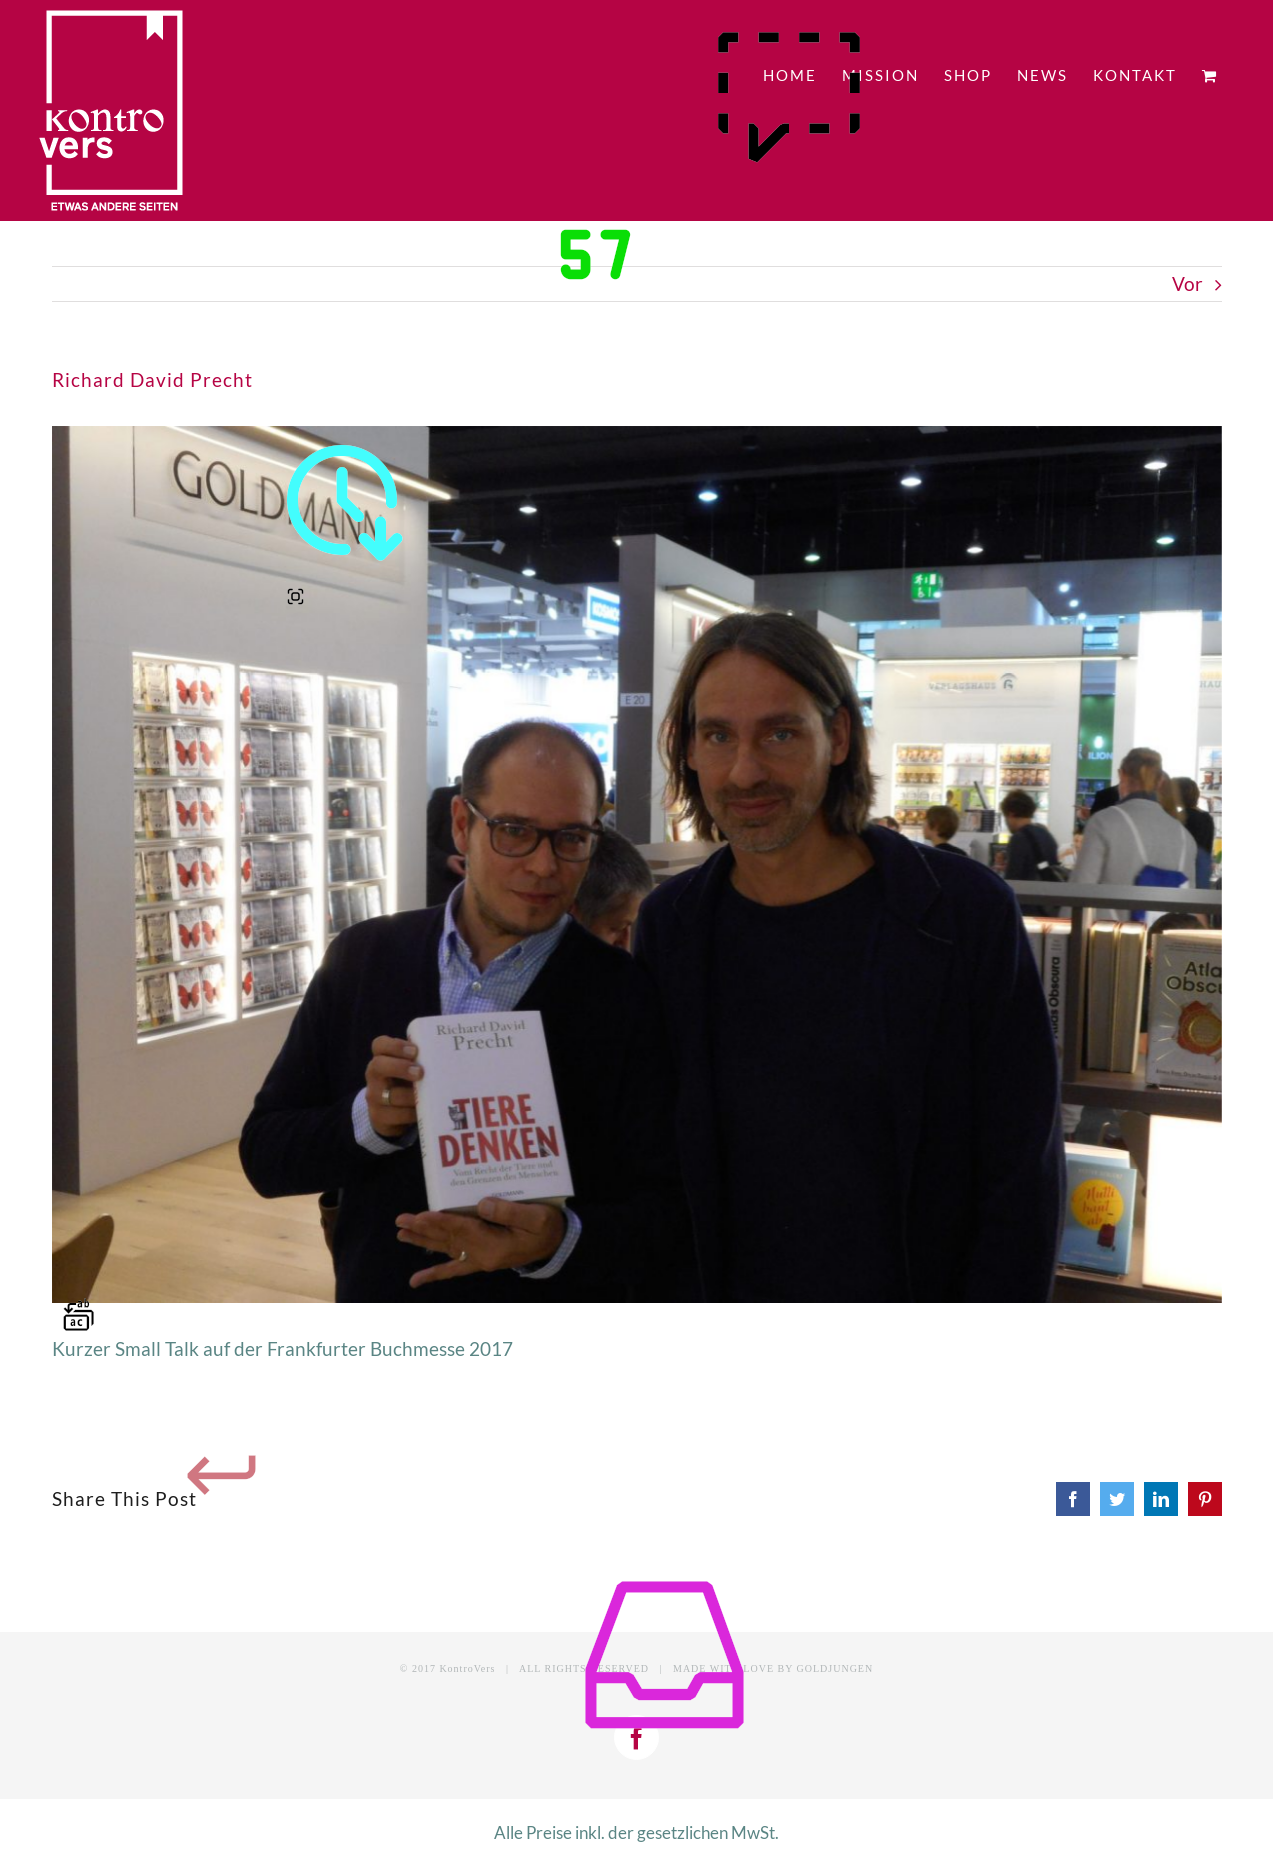 Image resolution: width=1273 pixels, height=1855 pixels. What do you see at coordinates (77, 1314) in the screenshot?
I see `replace all occurrences in document` at bounding box center [77, 1314].